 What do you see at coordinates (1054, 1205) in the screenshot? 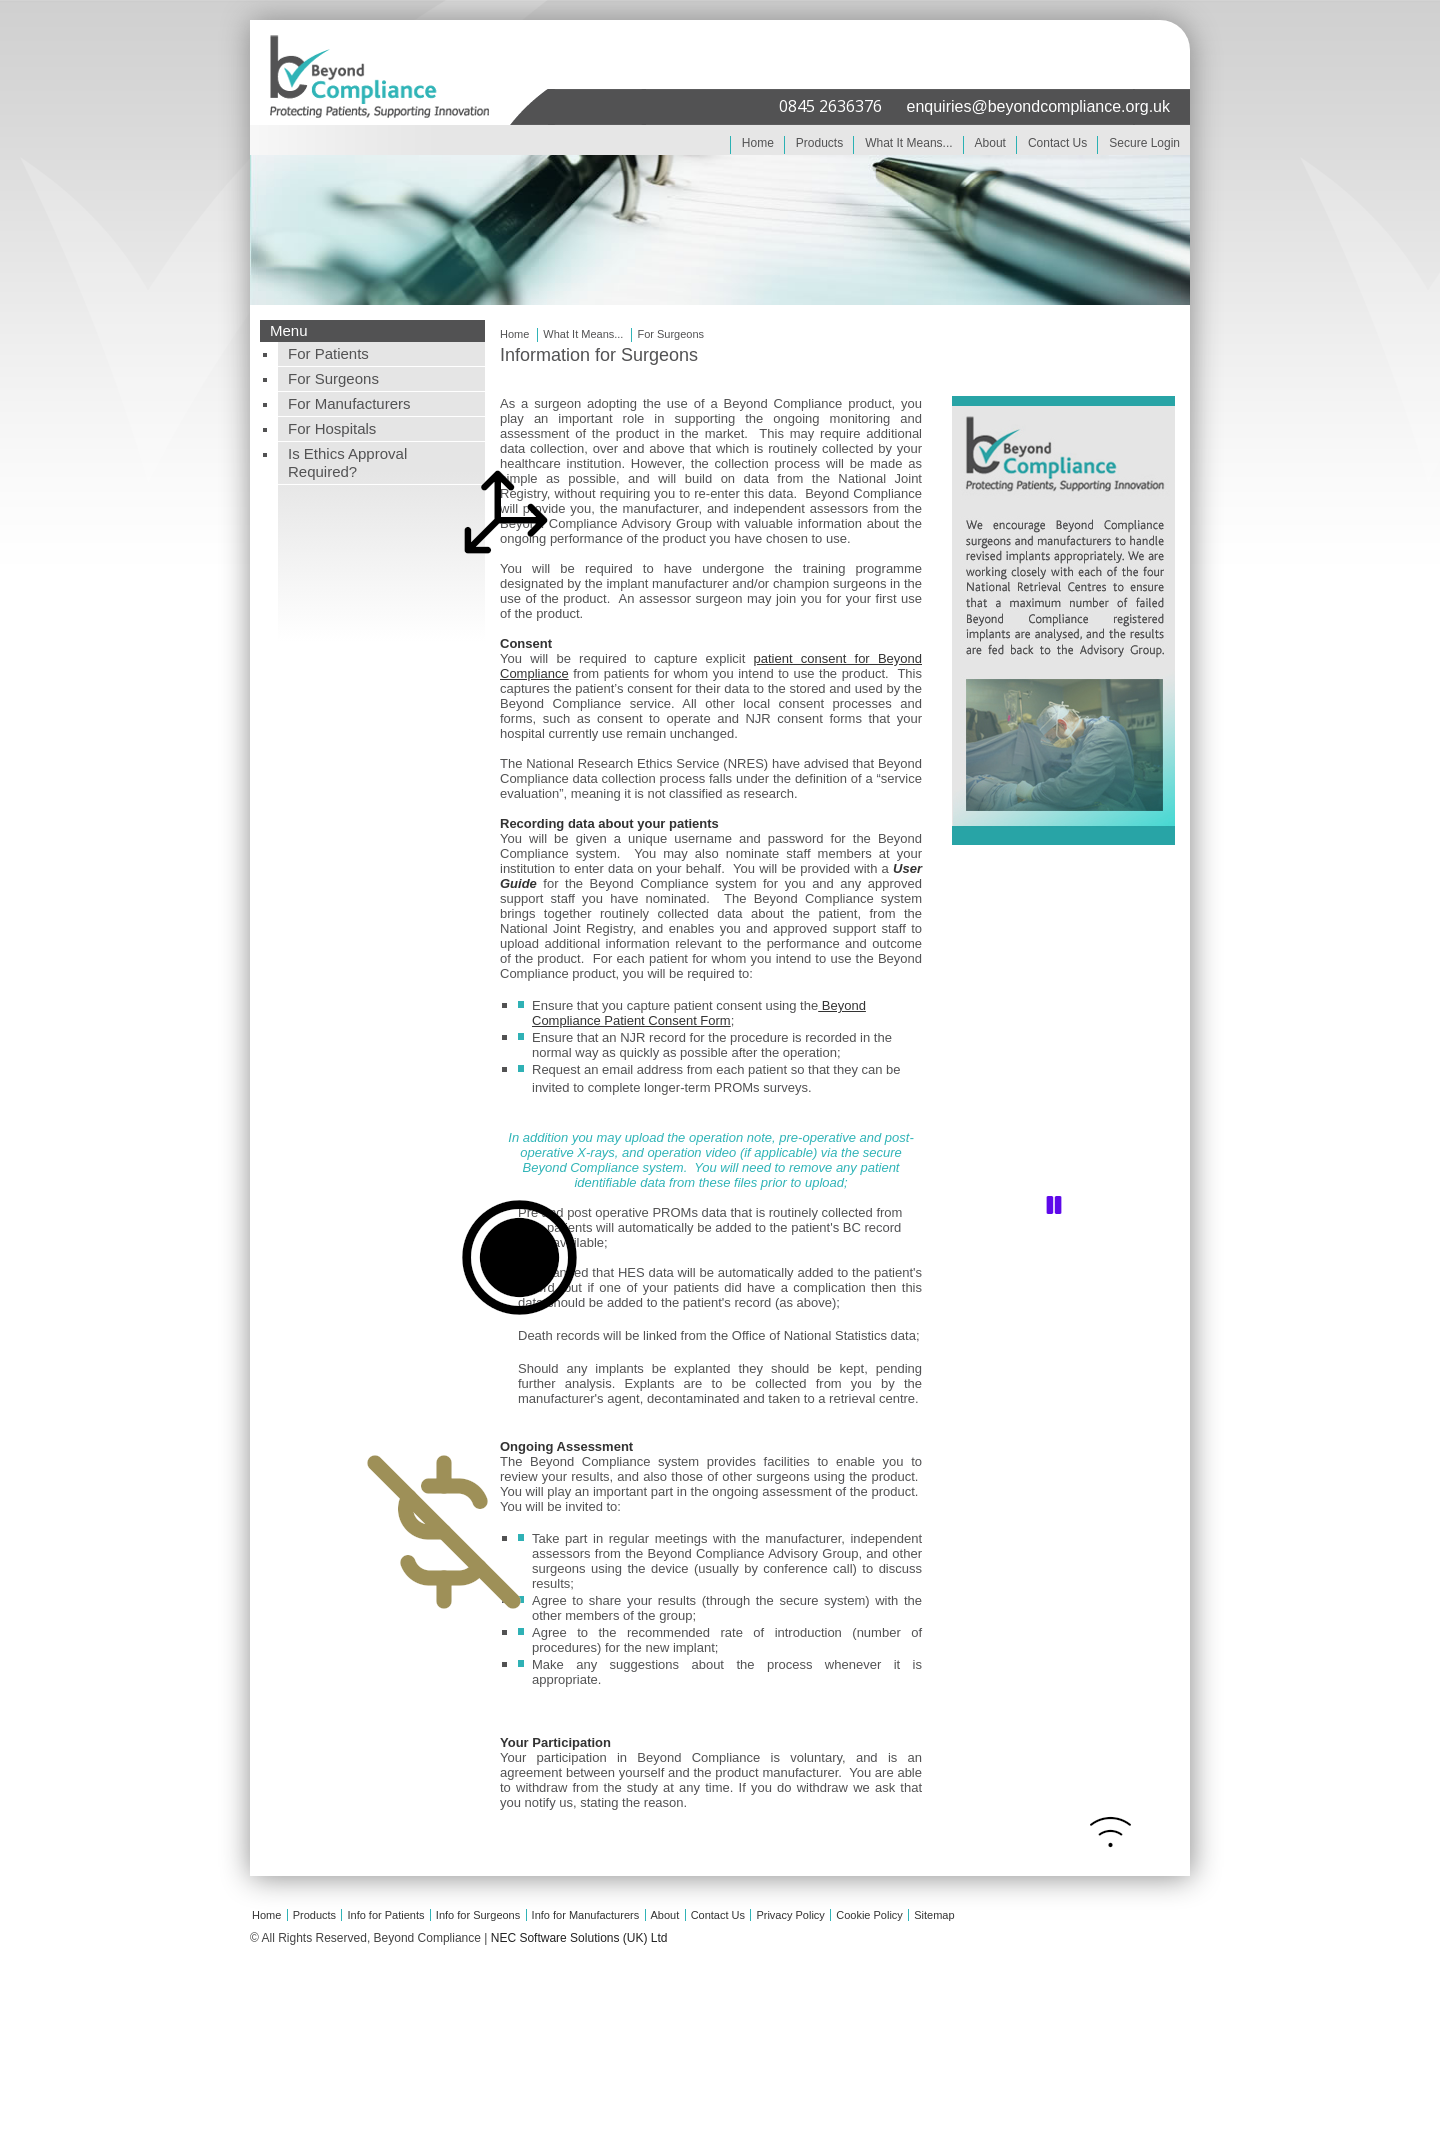
I see `switch to column view layout` at bounding box center [1054, 1205].